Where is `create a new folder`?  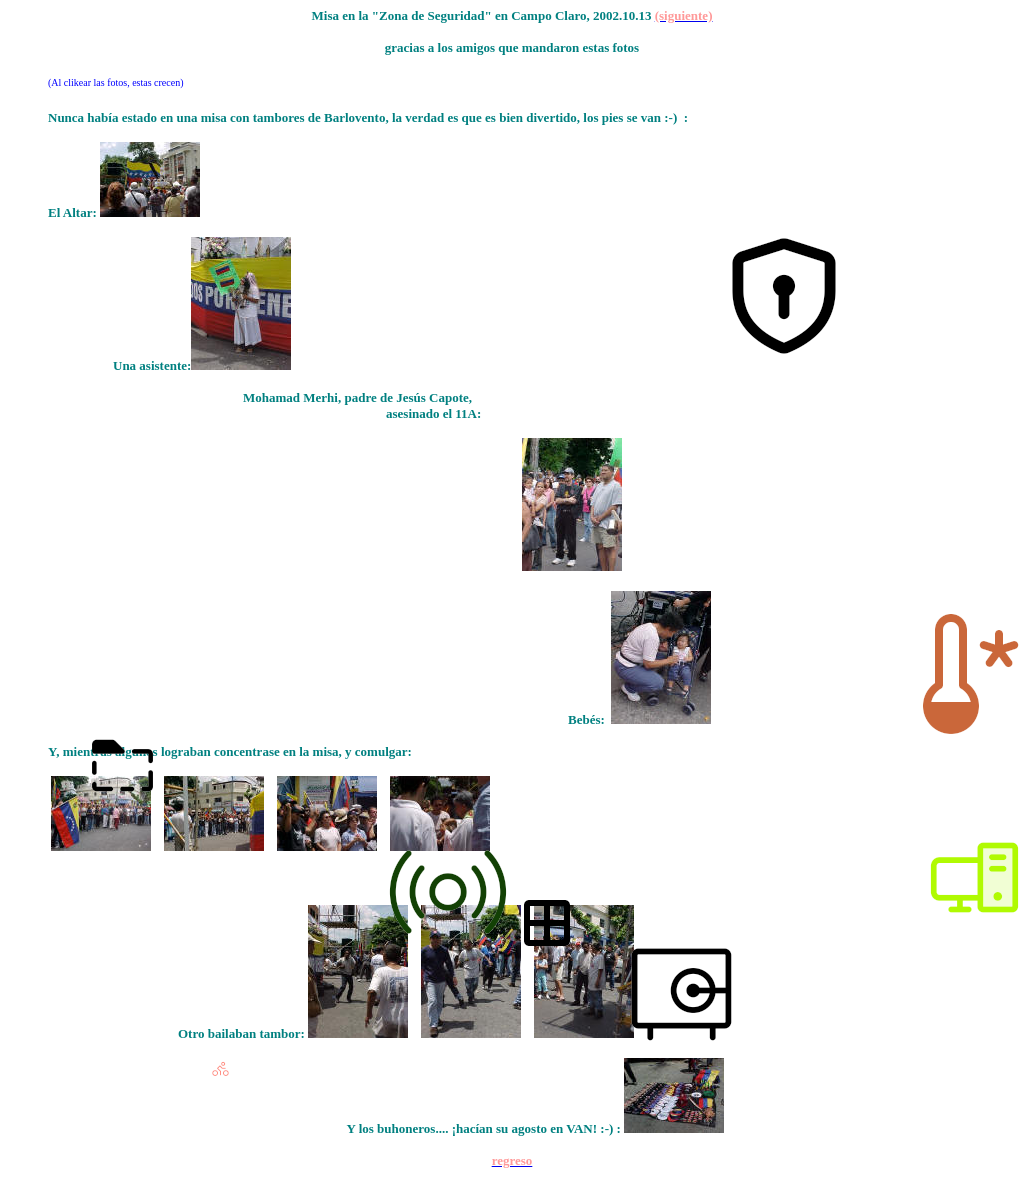
create a new folder is located at coordinates (122, 765).